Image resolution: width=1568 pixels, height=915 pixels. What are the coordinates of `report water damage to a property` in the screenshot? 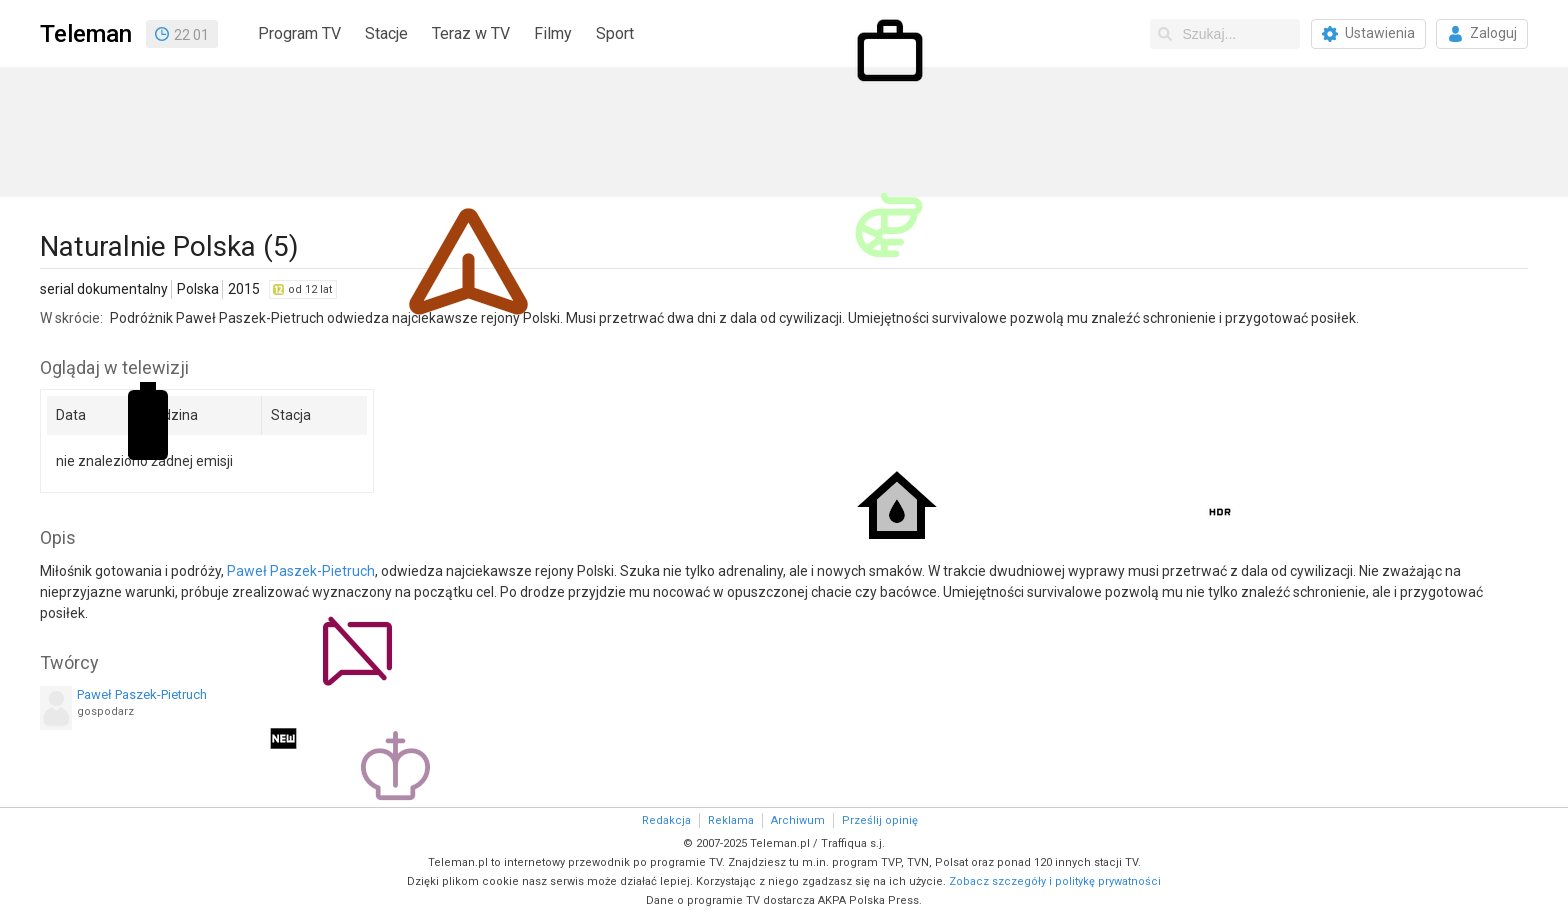 It's located at (897, 507).